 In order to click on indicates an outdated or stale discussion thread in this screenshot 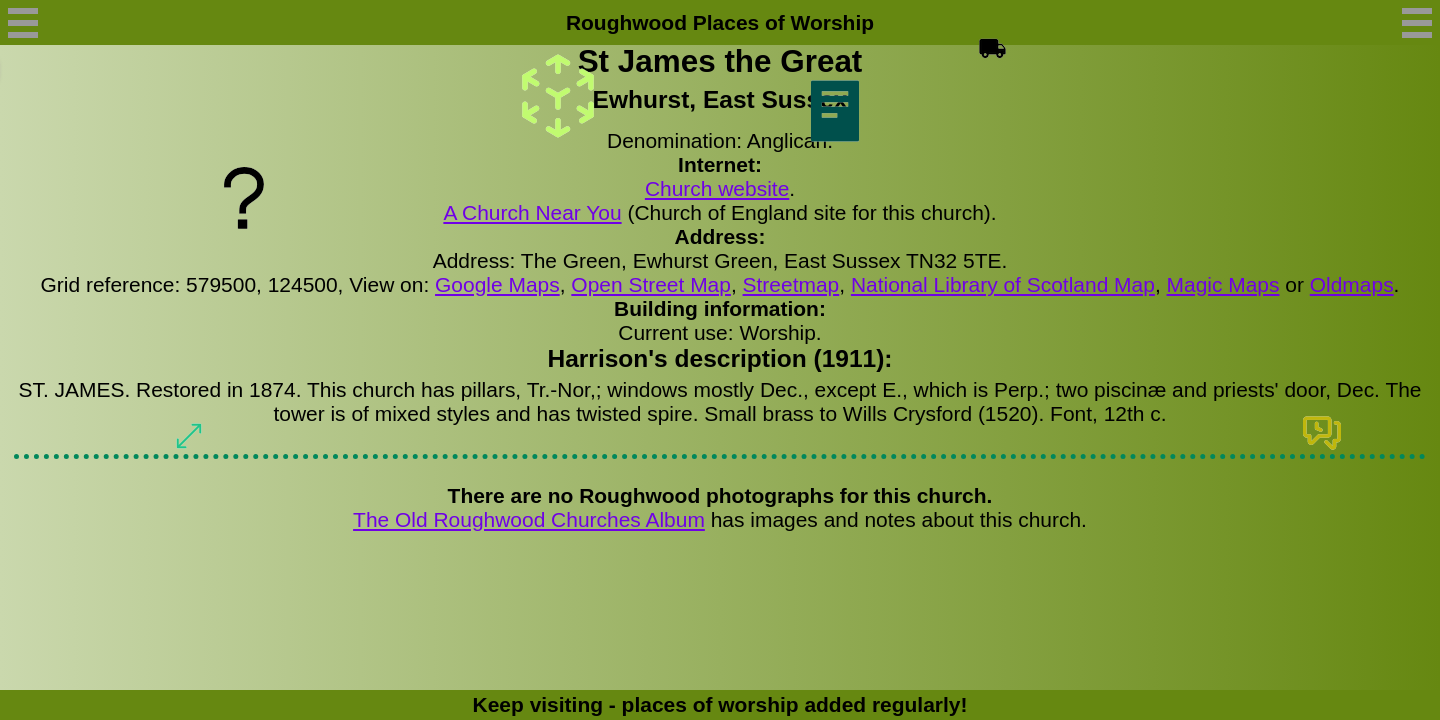, I will do `click(1322, 433)`.